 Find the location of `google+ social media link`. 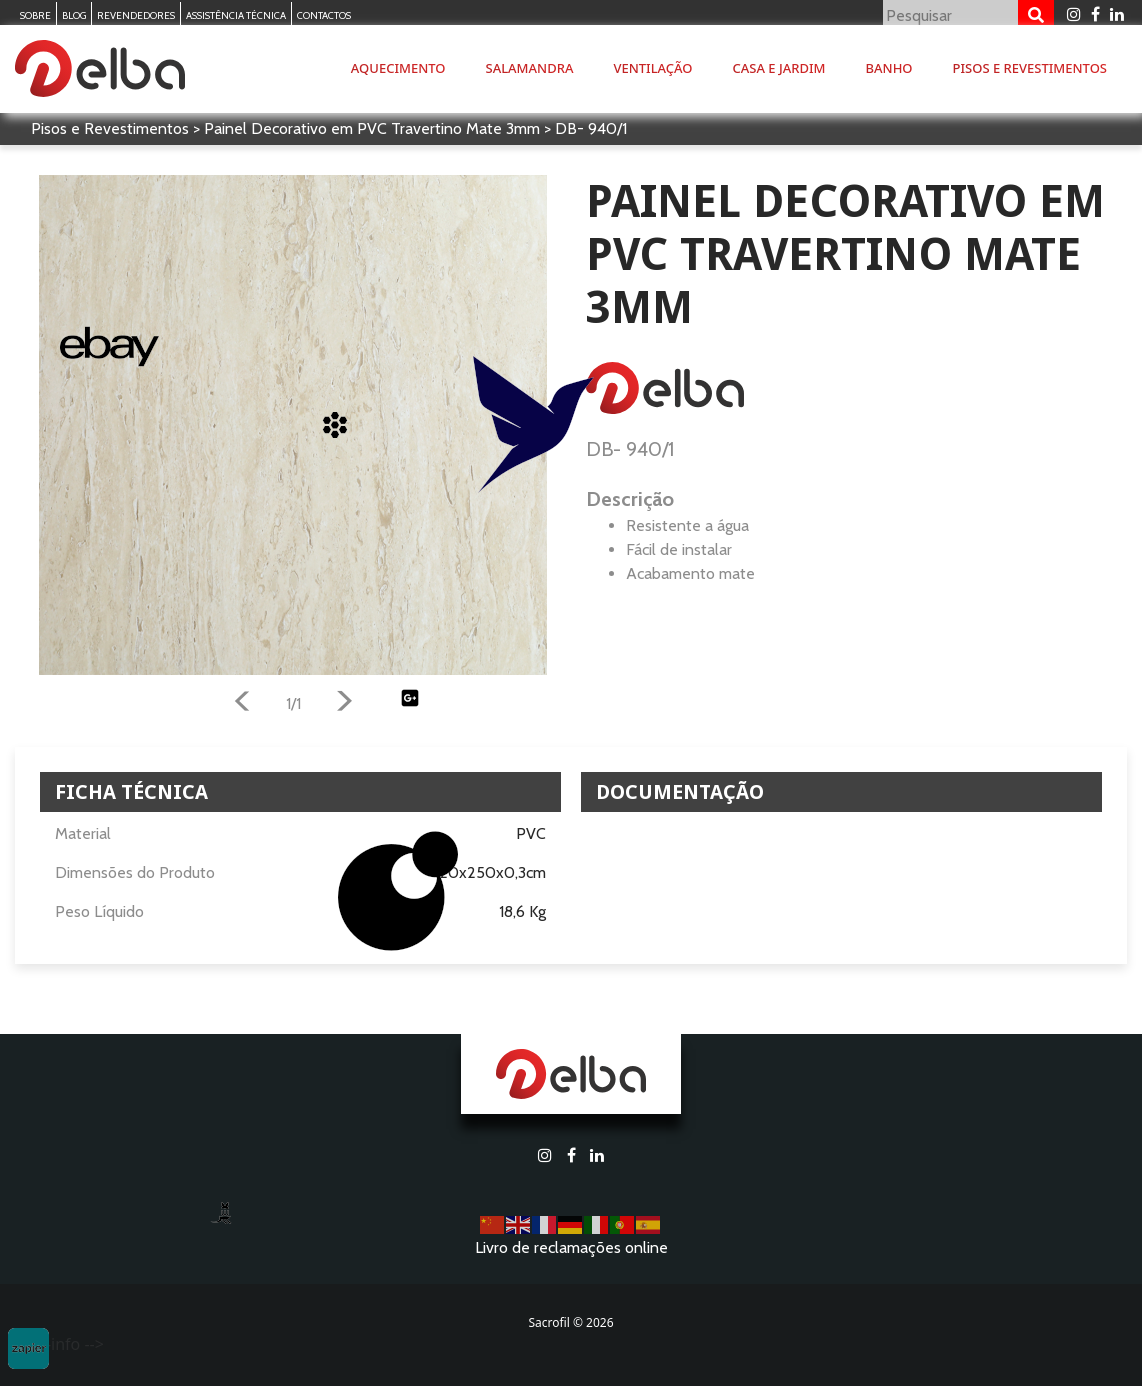

google+ social media link is located at coordinates (410, 698).